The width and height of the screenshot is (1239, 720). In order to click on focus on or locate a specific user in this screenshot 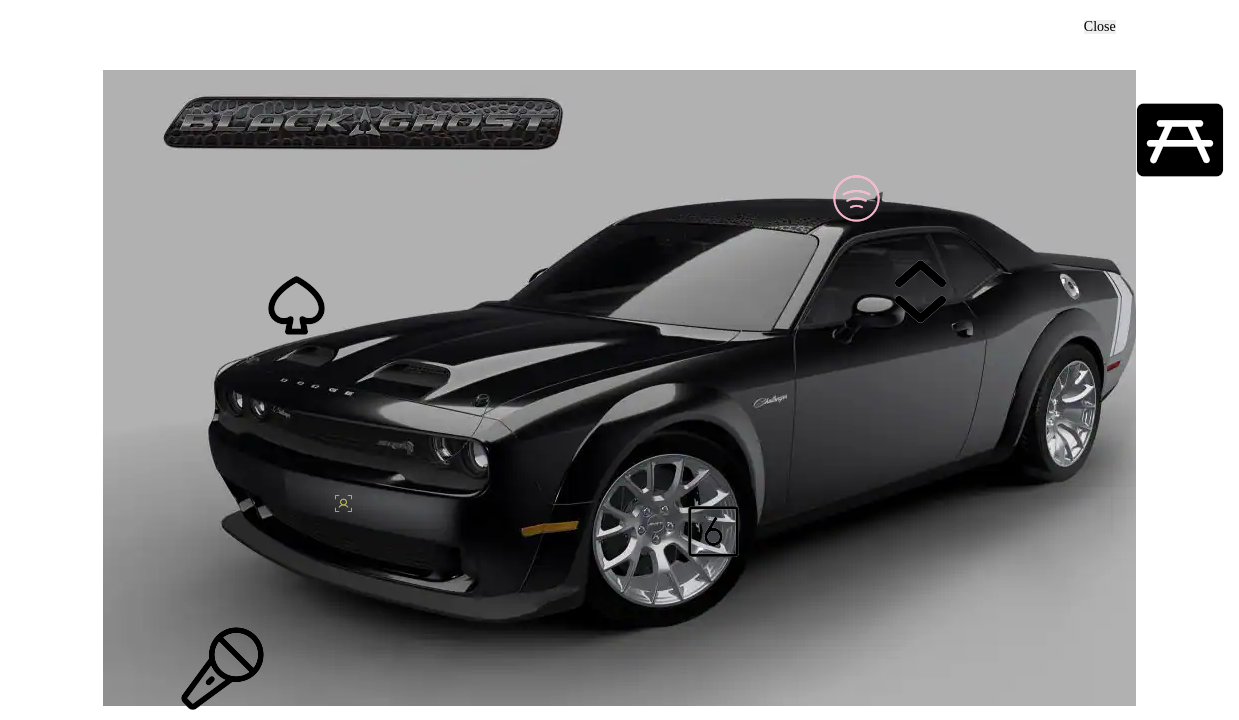, I will do `click(343, 503)`.